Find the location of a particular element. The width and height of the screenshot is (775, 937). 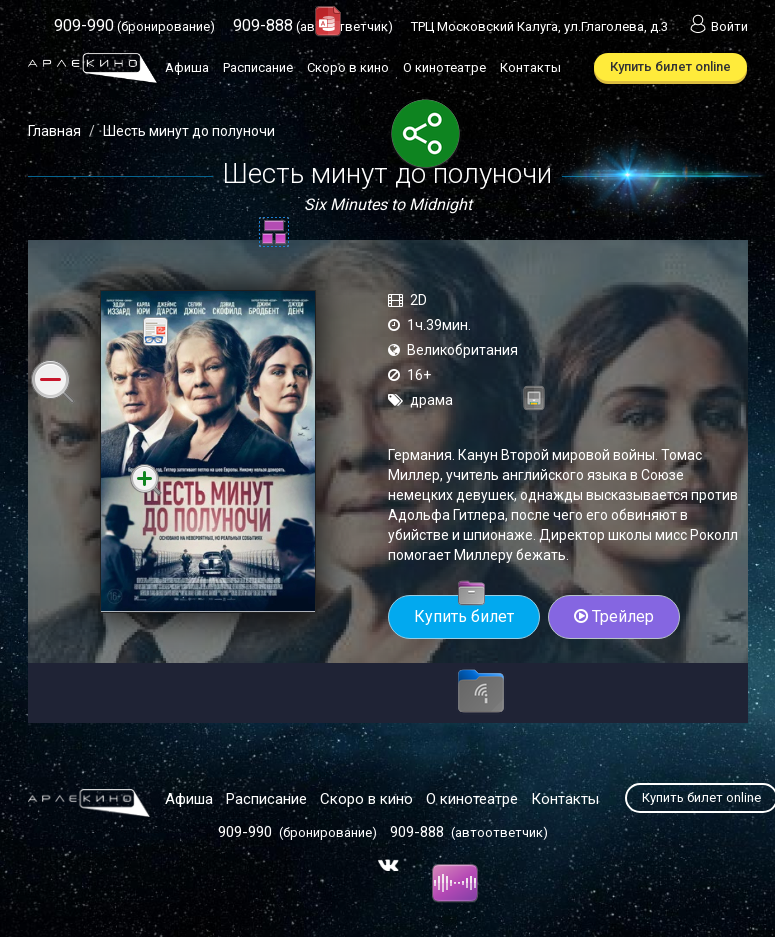

open evince document viewer is located at coordinates (155, 331).